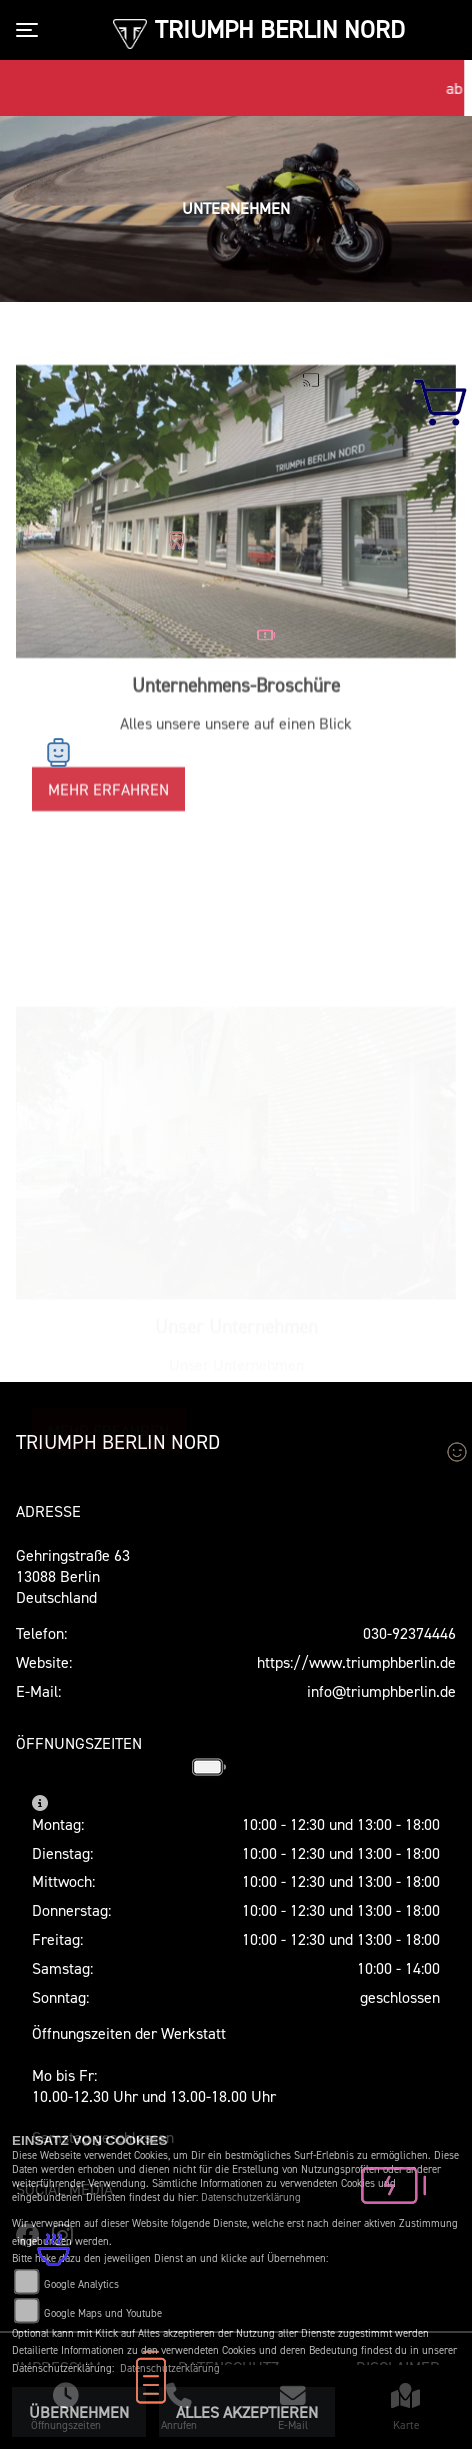 The width and height of the screenshot is (472, 2449). I want to click on cast your screen to another device, so click(311, 380).